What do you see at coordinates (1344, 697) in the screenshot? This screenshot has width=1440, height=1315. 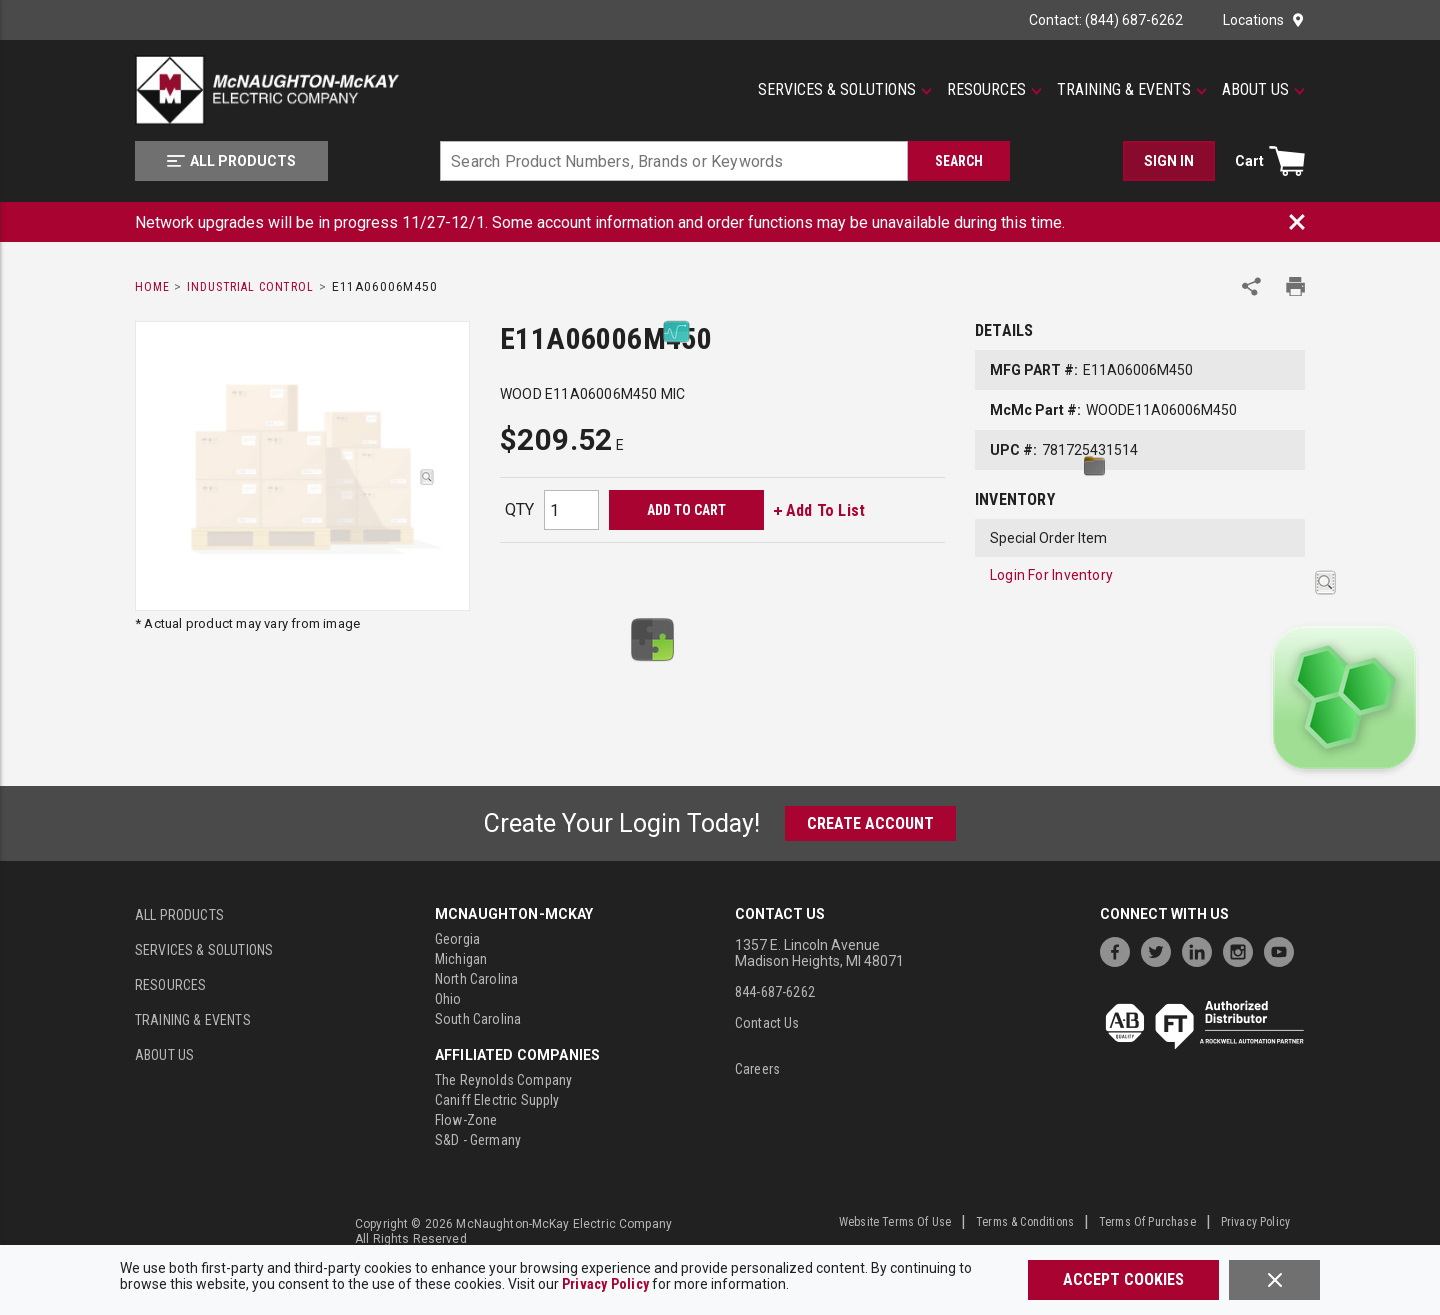 I see `open ghex hex editor application` at bounding box center [1344, 697].